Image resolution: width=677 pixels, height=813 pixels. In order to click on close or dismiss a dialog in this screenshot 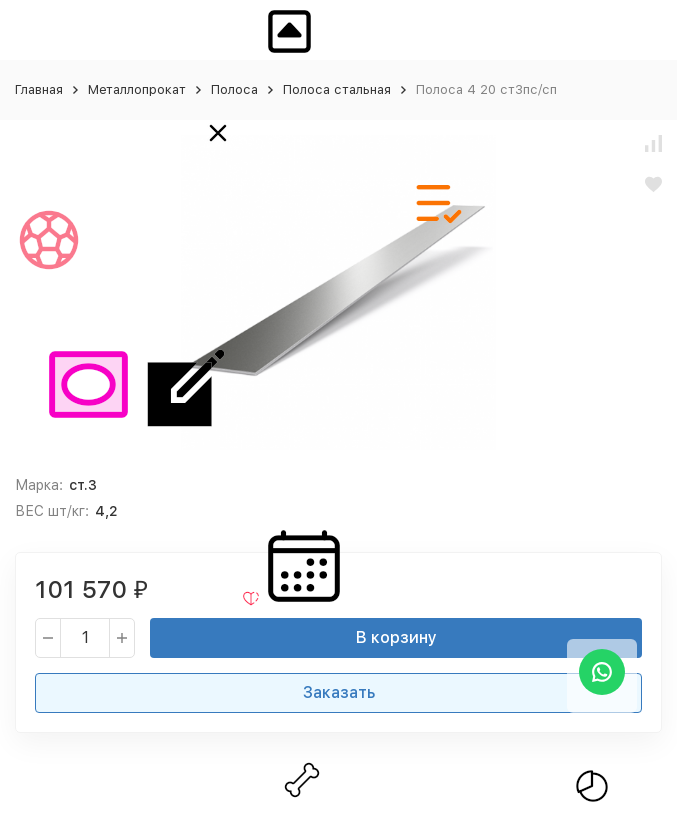, I will do `click(218, 133)`.